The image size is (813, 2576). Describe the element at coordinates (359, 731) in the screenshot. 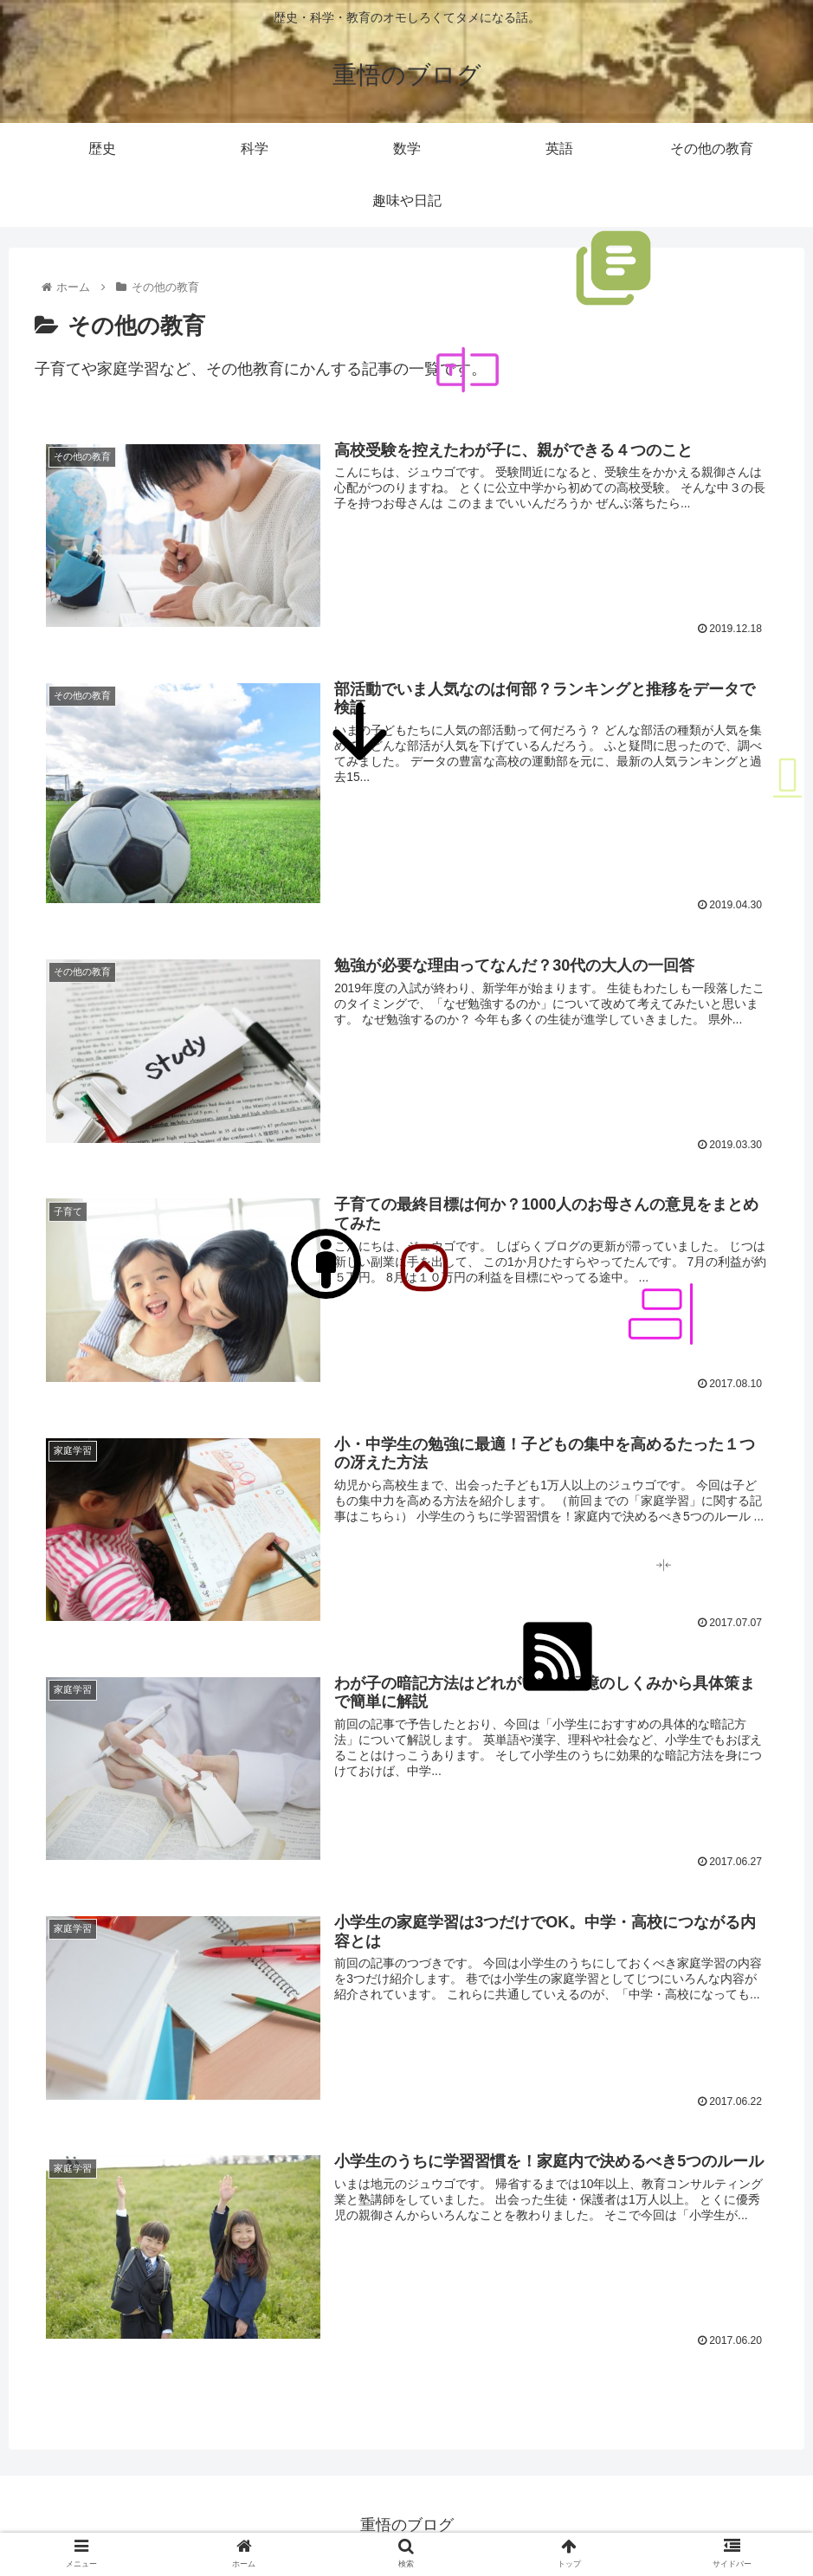

I see `scroll down or view more content` at that location.